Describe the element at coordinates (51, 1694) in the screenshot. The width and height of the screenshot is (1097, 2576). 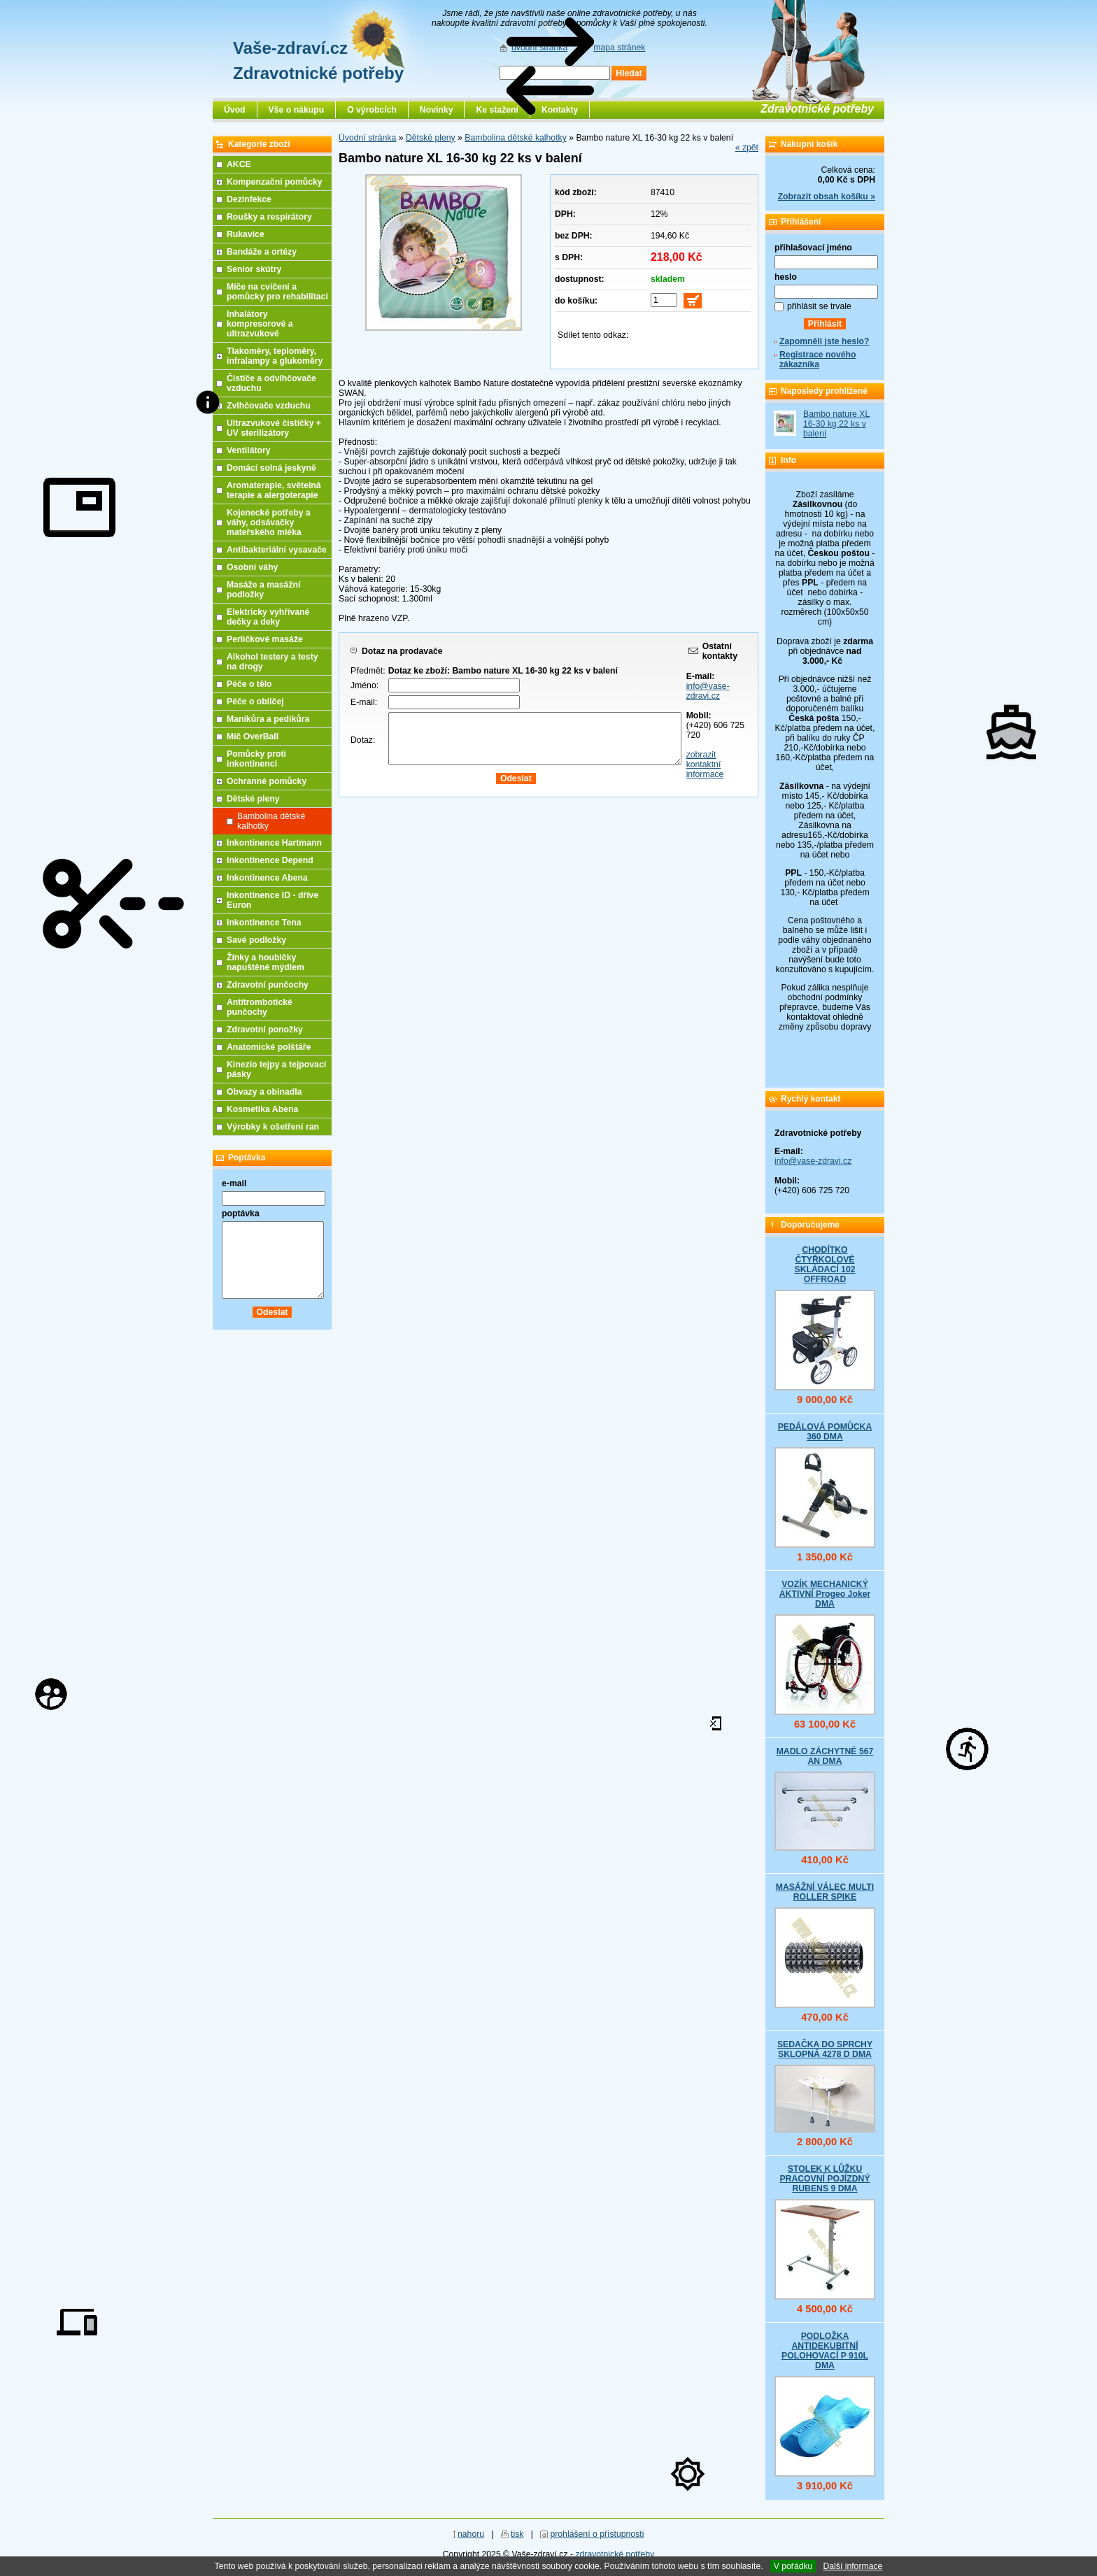
I see `view supervised or child accounts` at that location.